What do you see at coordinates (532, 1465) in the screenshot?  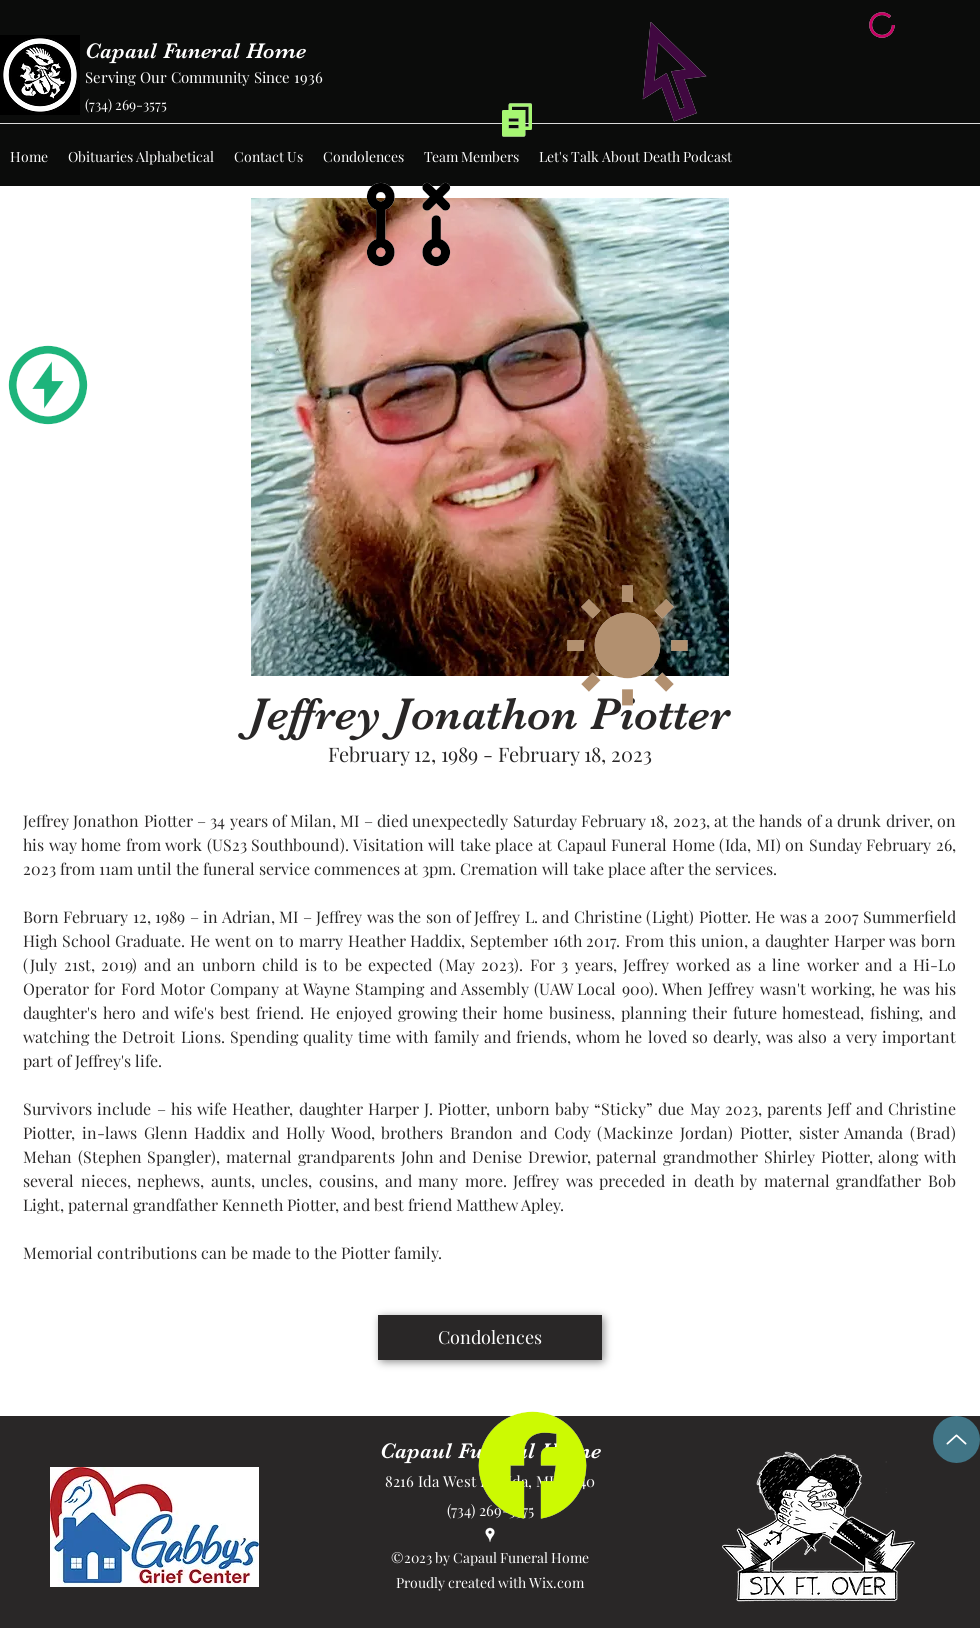 I see `open facebook` at bounding box center [532, 1465].